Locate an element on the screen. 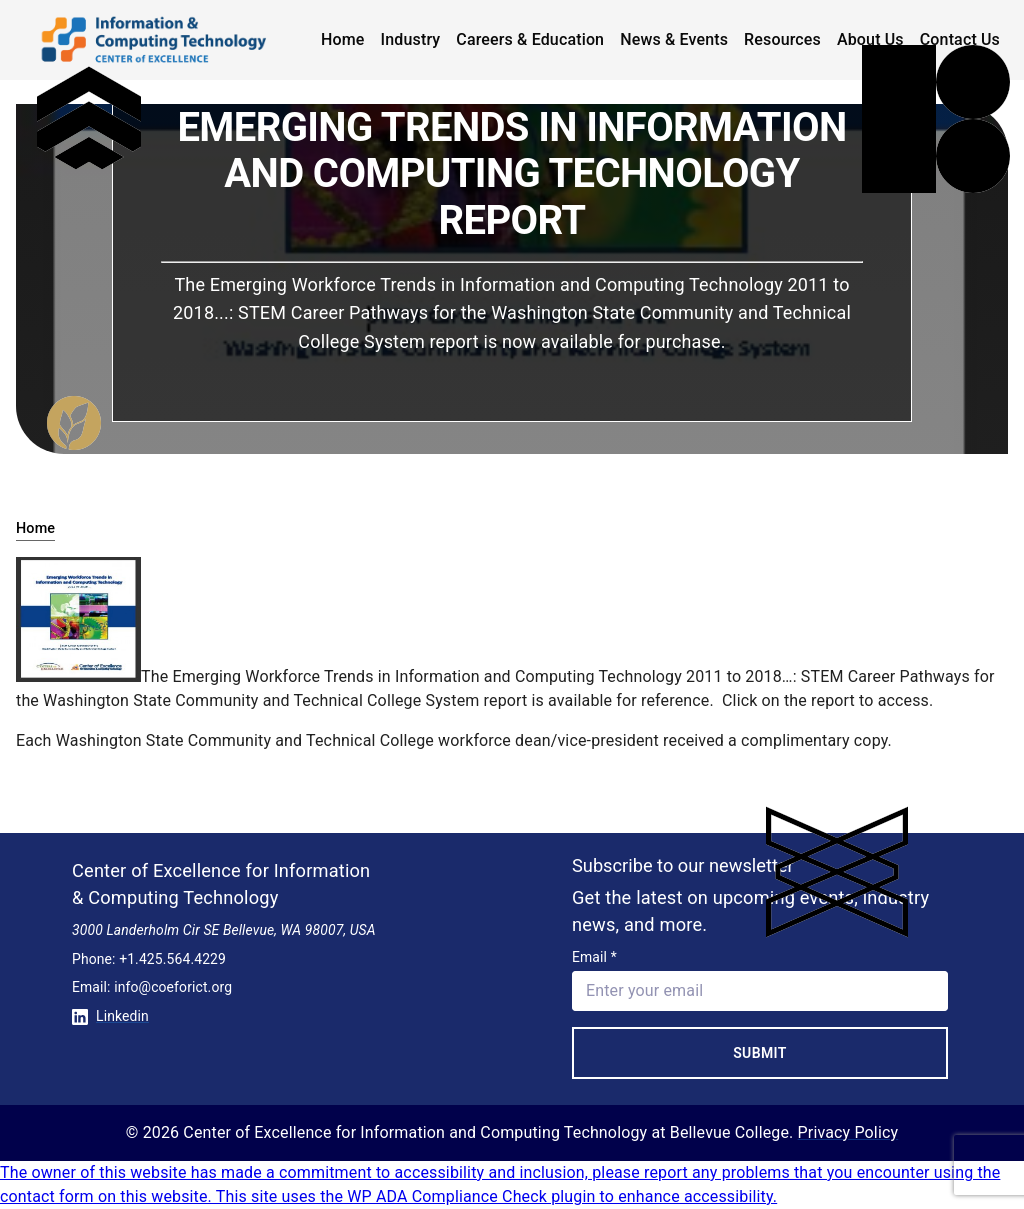  icons8 logo is located at coordinates (936, 119).